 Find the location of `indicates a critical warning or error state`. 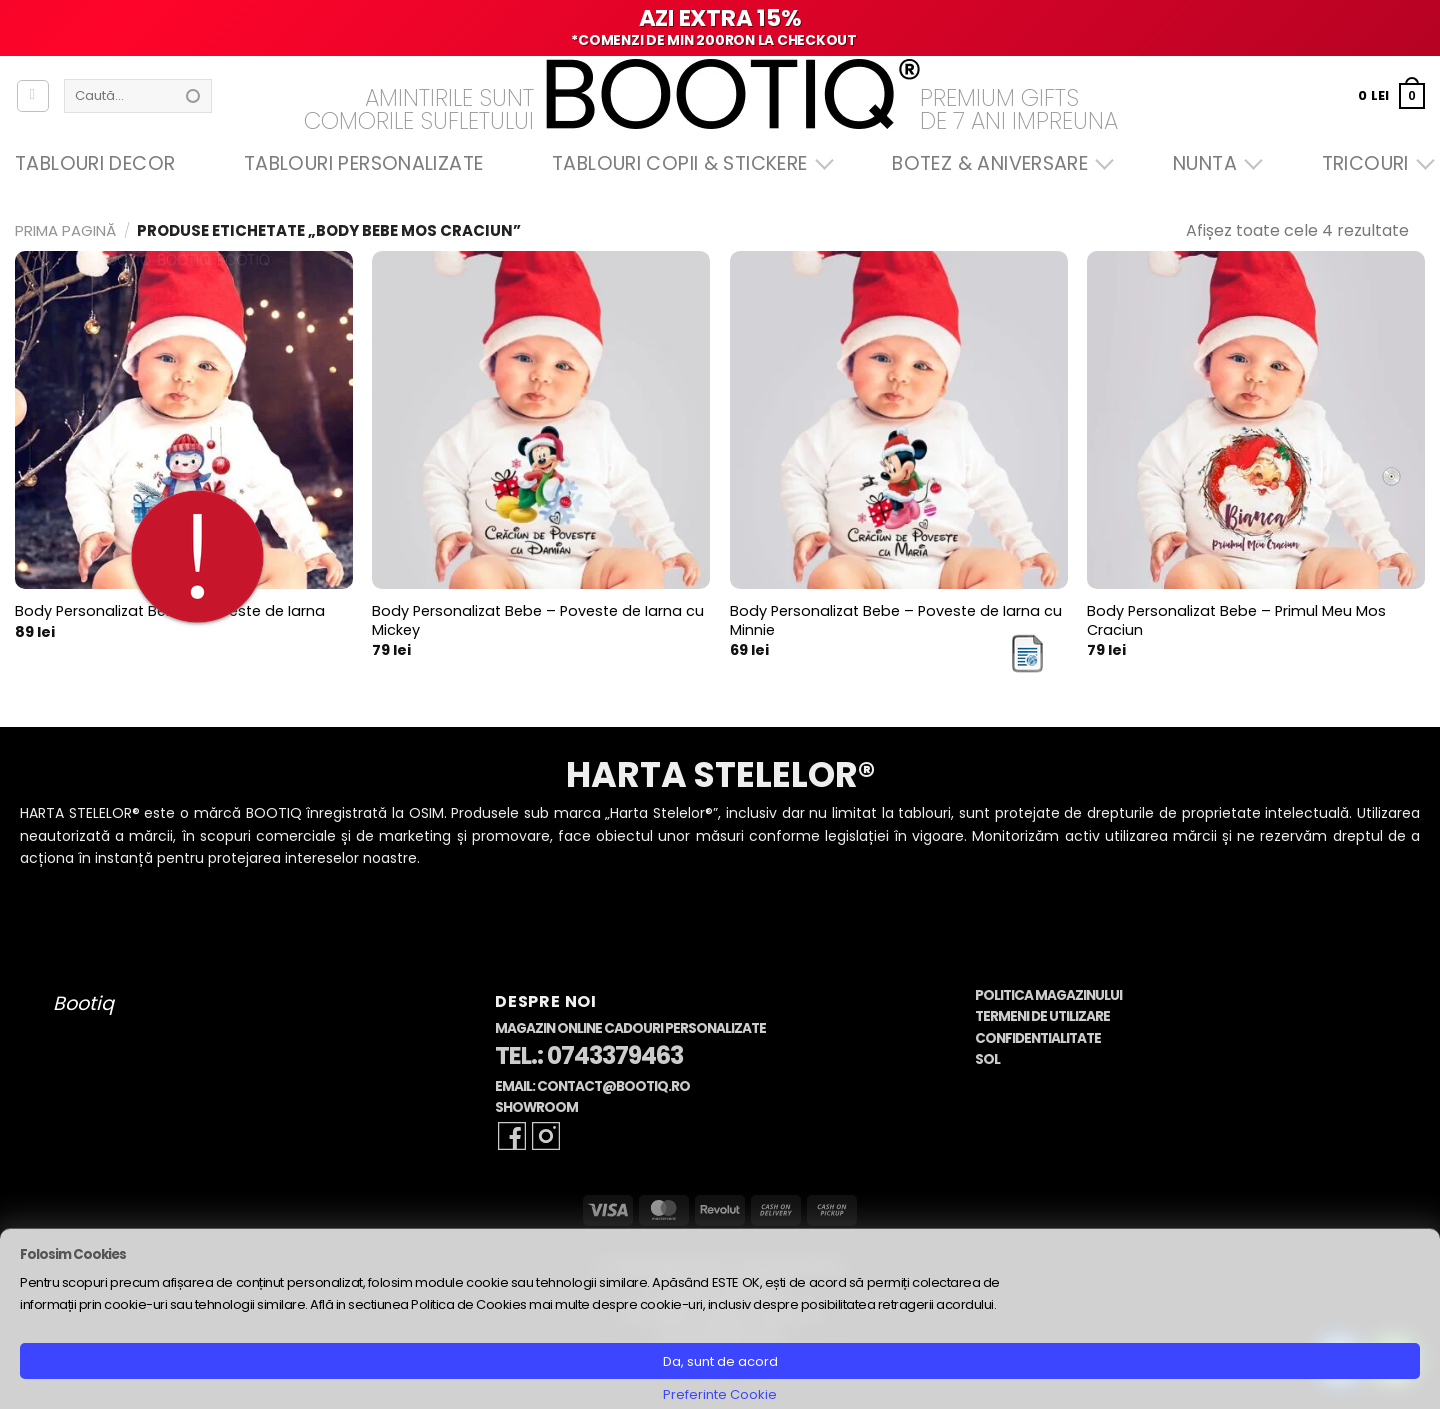

indicates a critical warning or error state is located at coordinates (197, 556).